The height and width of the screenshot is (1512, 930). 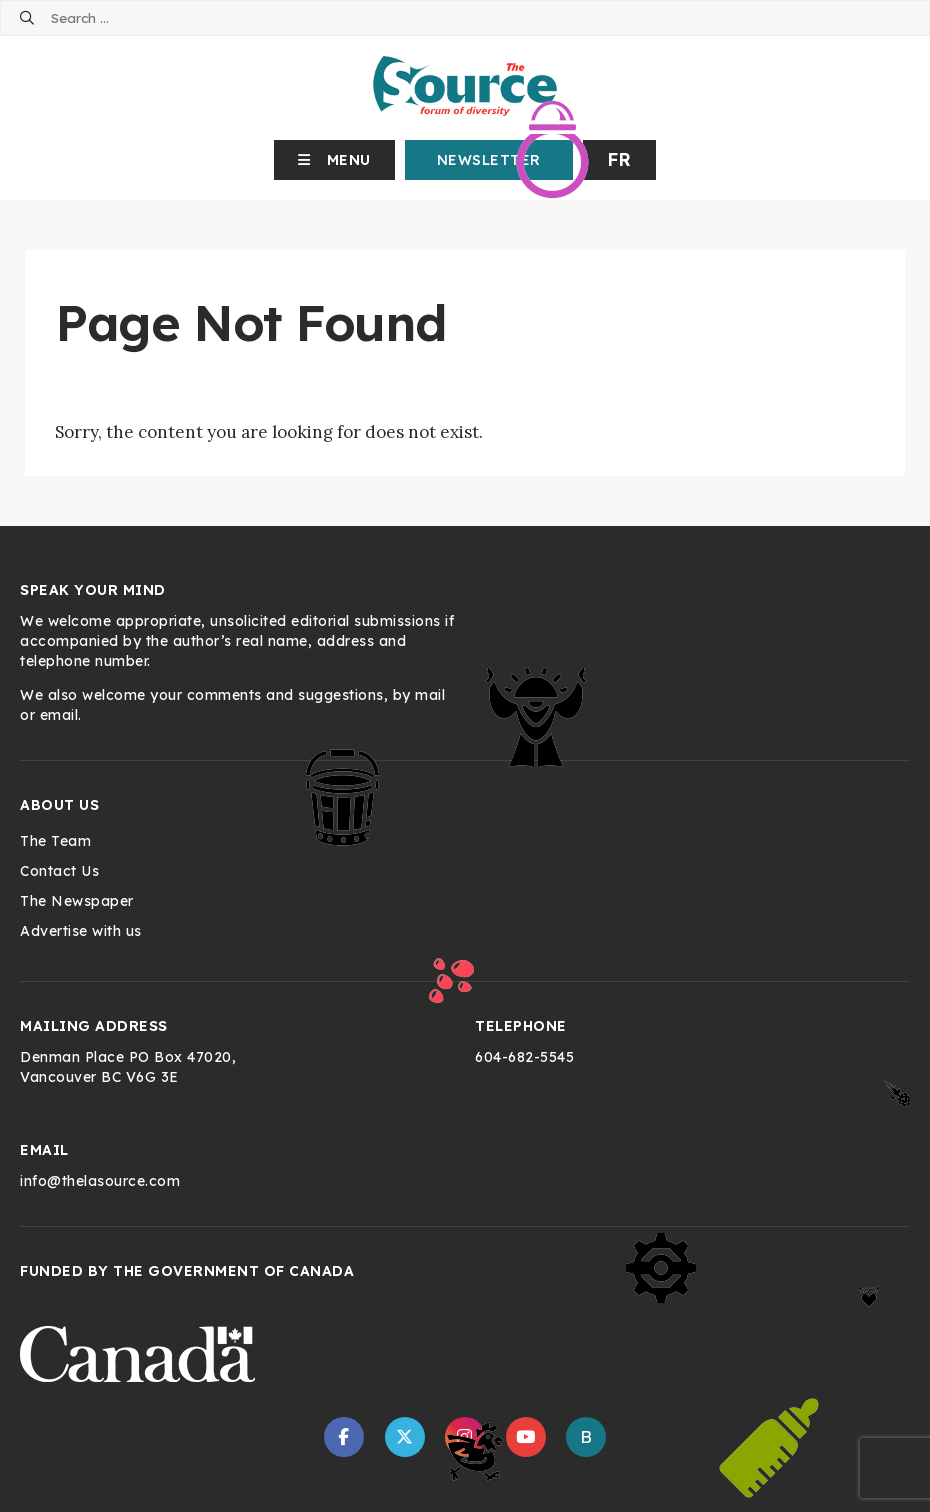 I want to click on activate steam or vapor ability, so click(x=897, y=1093).